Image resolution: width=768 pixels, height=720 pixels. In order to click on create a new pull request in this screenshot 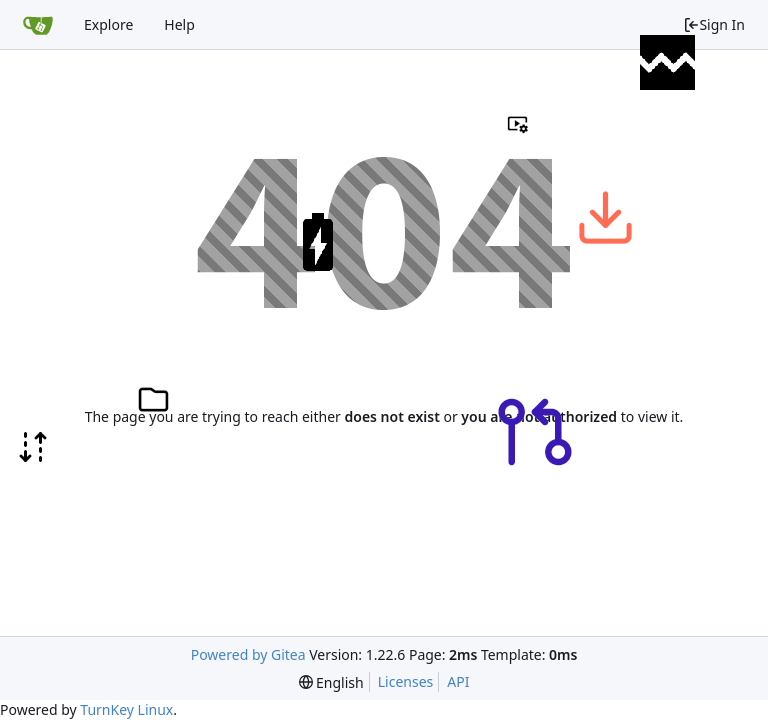, I will do `click(535, 432)`.